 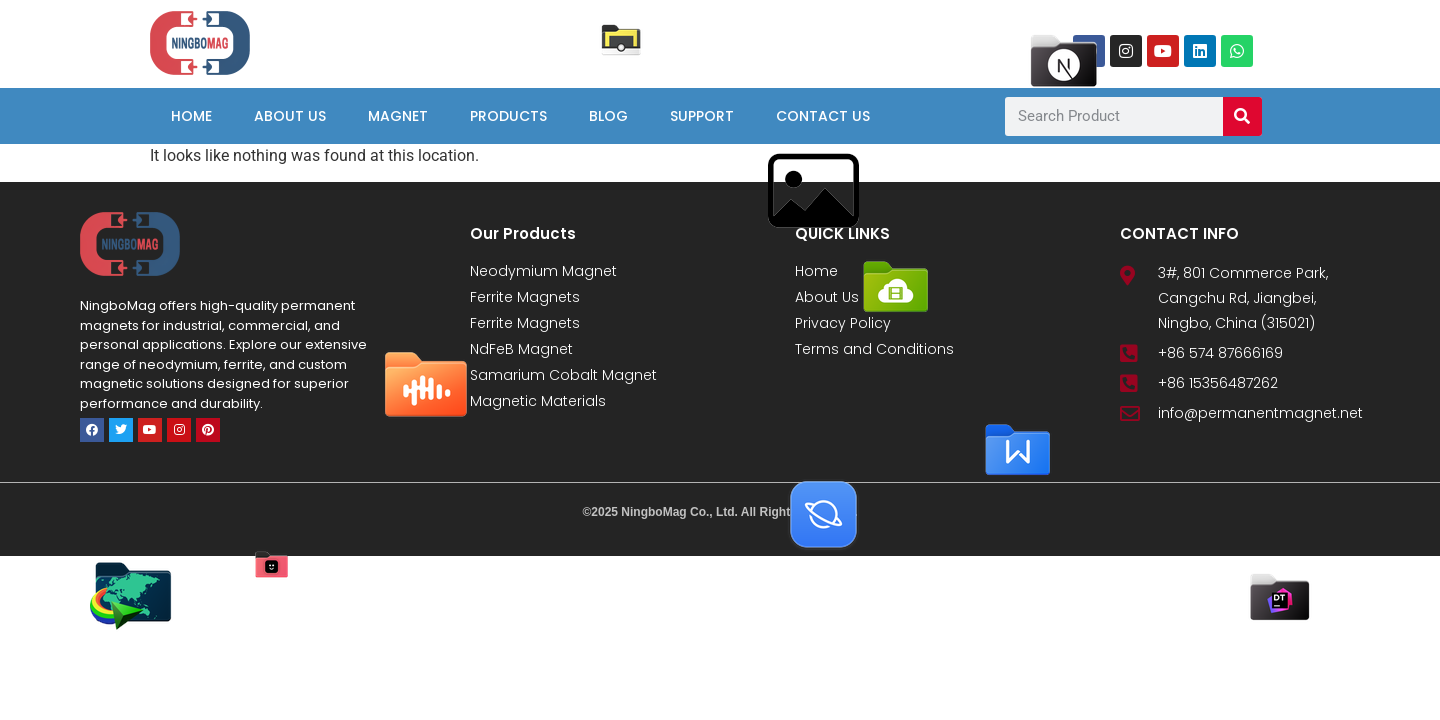 What do you see at coordinates (1279, 598) in the screenshot?
I see `open jetbrains dottrace project folder` at bounding box center [1279, 598].